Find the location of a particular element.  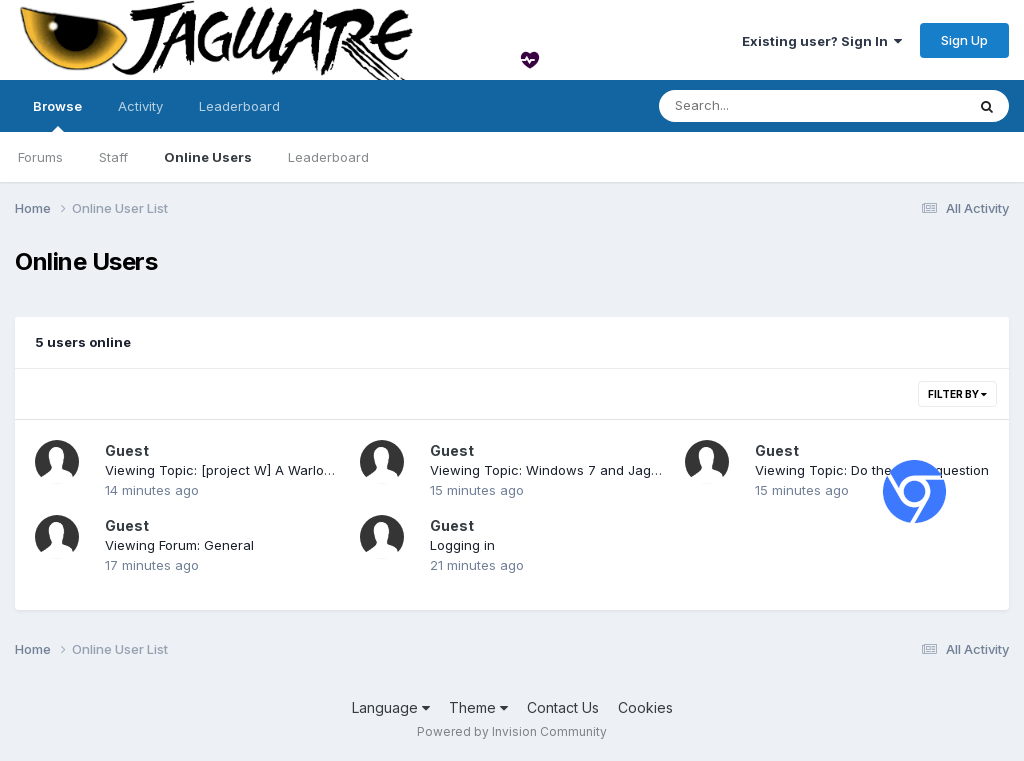

open google chrome browser is located at coordinates (914, 491).